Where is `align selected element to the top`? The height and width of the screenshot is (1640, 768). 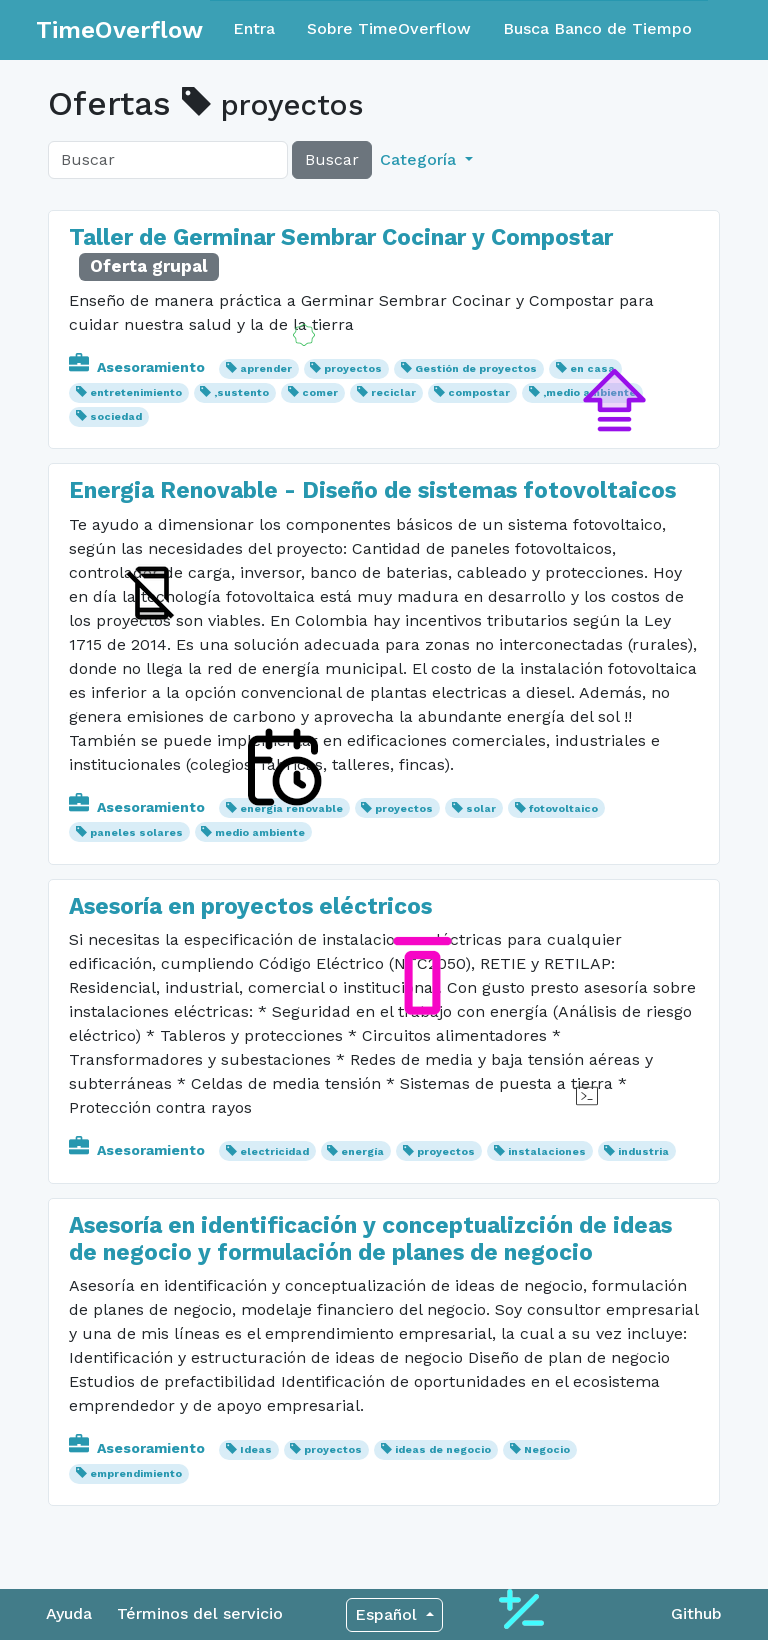
align selected element to the top is located at coordinates (422, 974).